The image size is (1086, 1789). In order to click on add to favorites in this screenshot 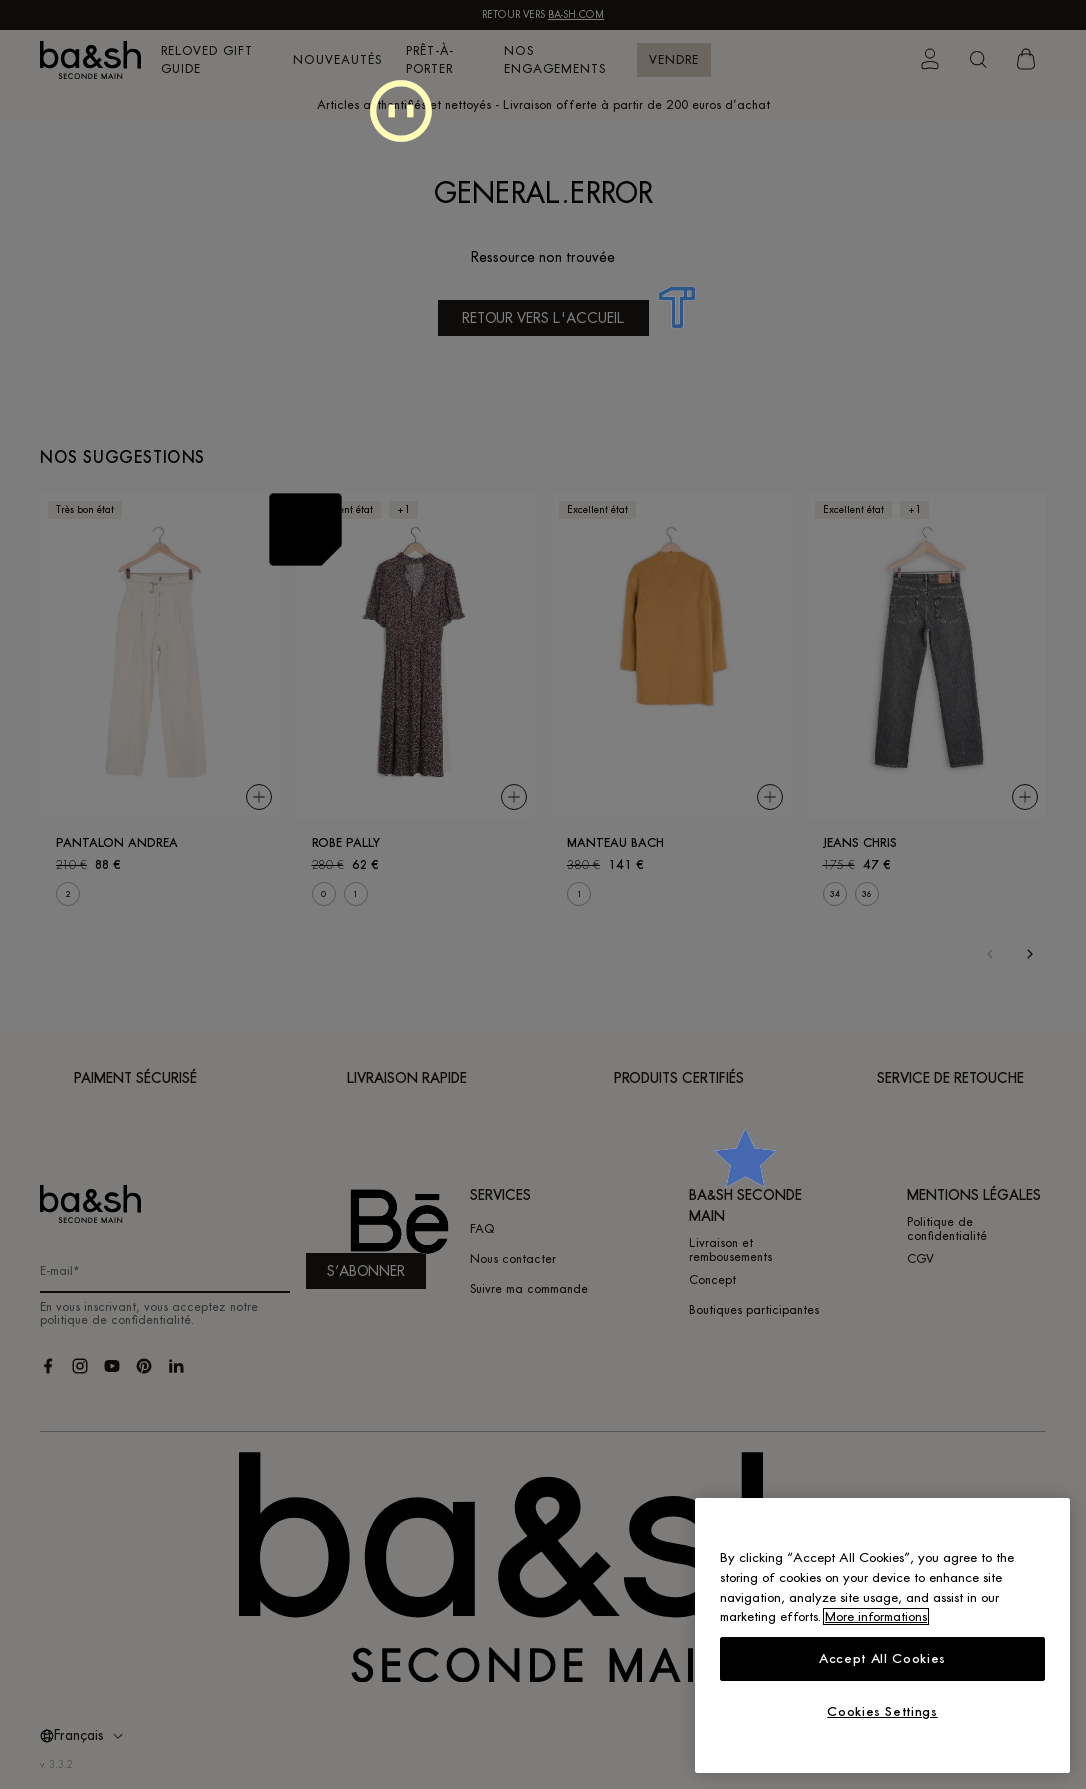, I will do `click(745, 1159)`.